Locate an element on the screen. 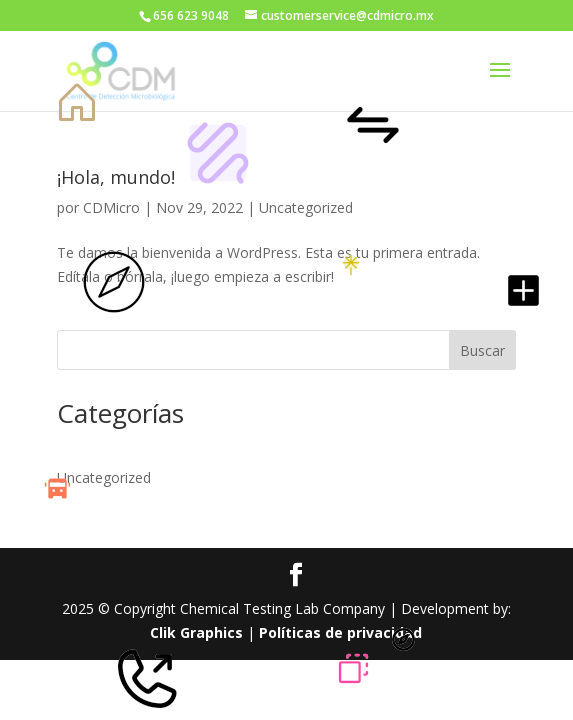 This screenshot has height=720, width=573. access freehand drawing or annotation tools is located at coordinates (218, 153).